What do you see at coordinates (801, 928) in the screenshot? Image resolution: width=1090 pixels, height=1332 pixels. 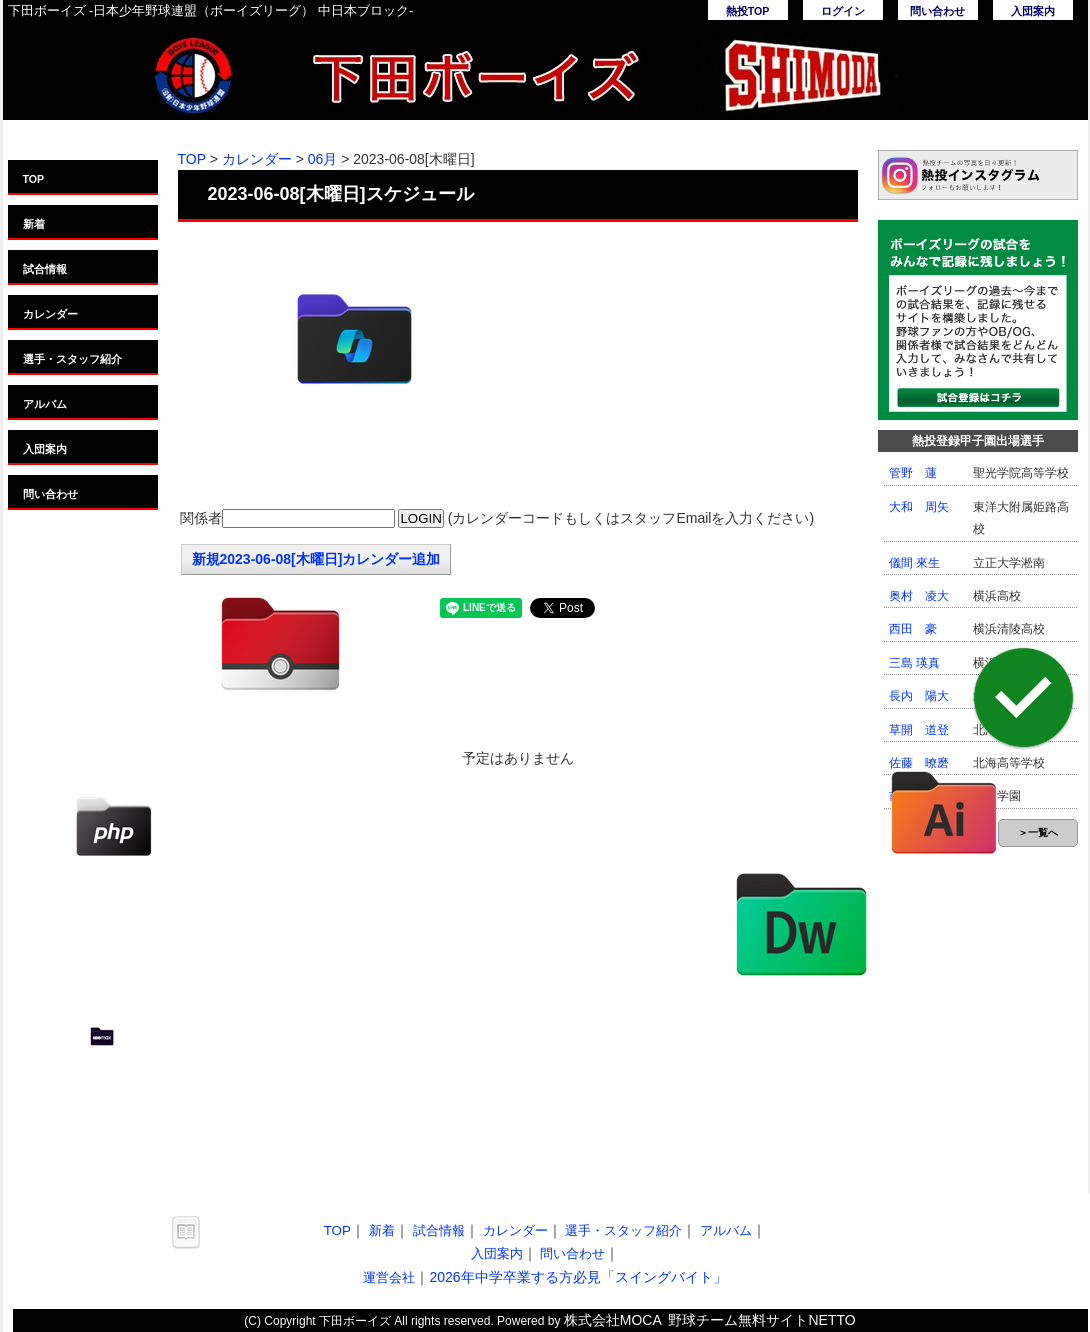 I see `folder containing Adobe Dreamweaver project files` at bounding box center [801, 928].